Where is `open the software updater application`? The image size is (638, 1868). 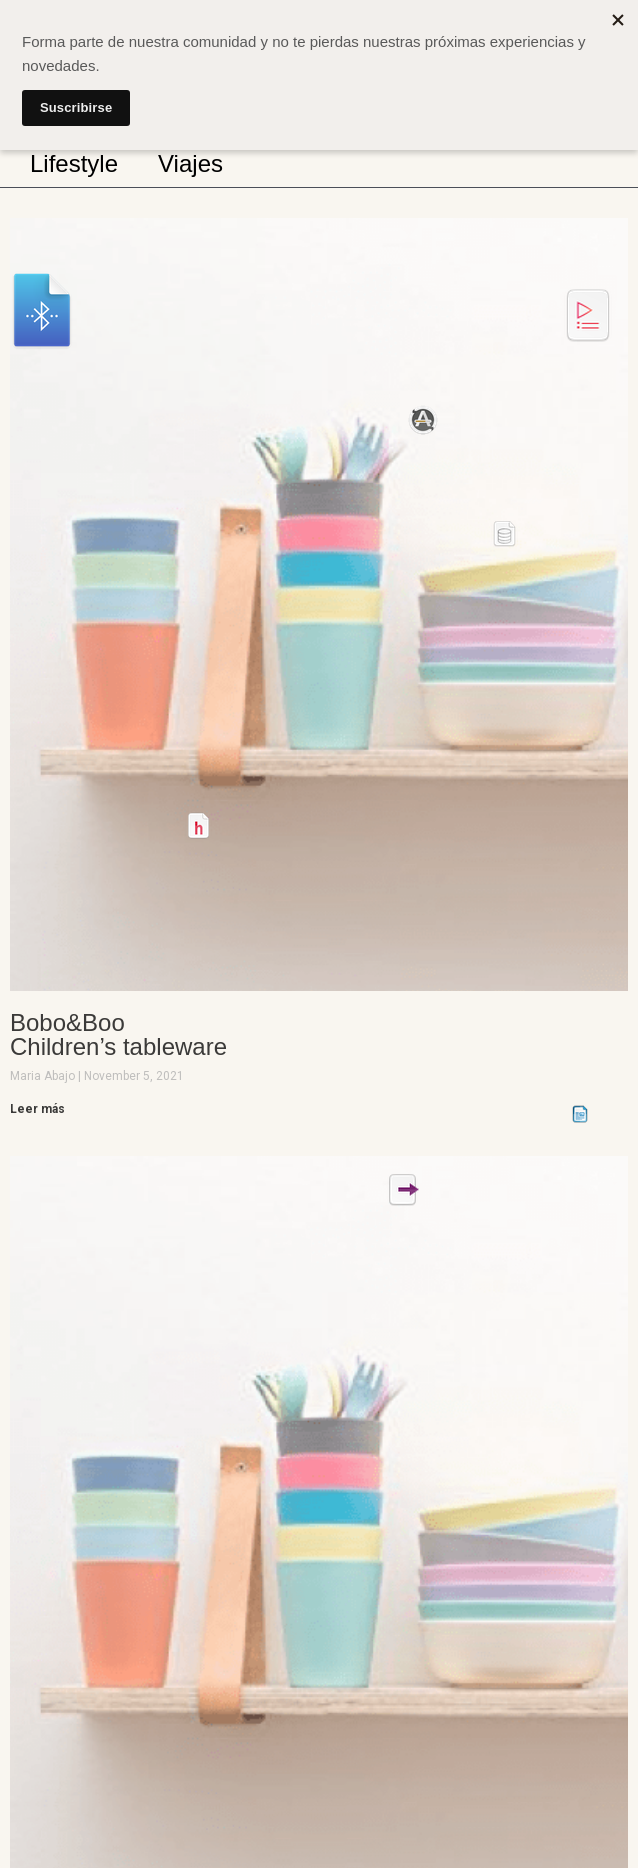
open the software updater application is located at coordinates (423, 420).